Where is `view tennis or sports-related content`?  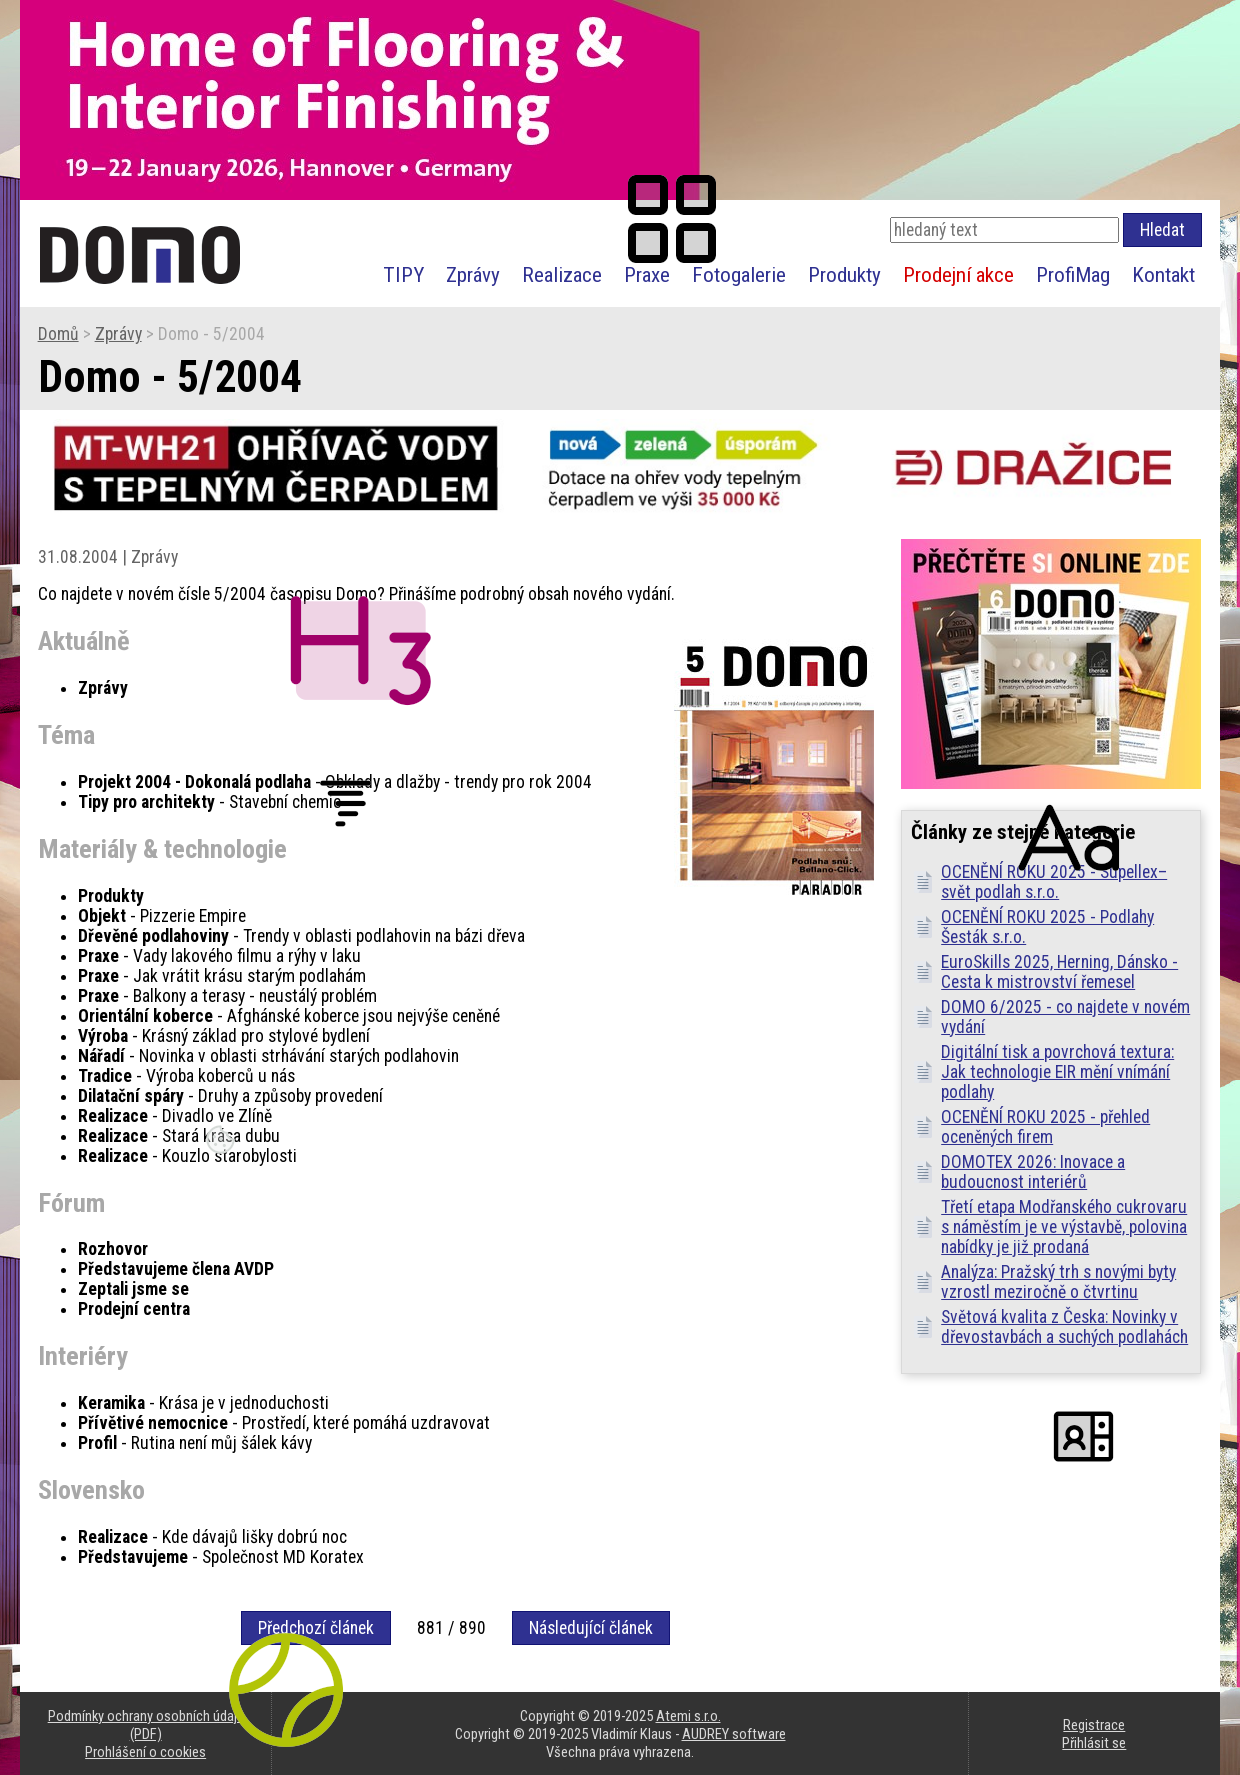
view tennis or sports-related content is located at coordinates (286, 1690).